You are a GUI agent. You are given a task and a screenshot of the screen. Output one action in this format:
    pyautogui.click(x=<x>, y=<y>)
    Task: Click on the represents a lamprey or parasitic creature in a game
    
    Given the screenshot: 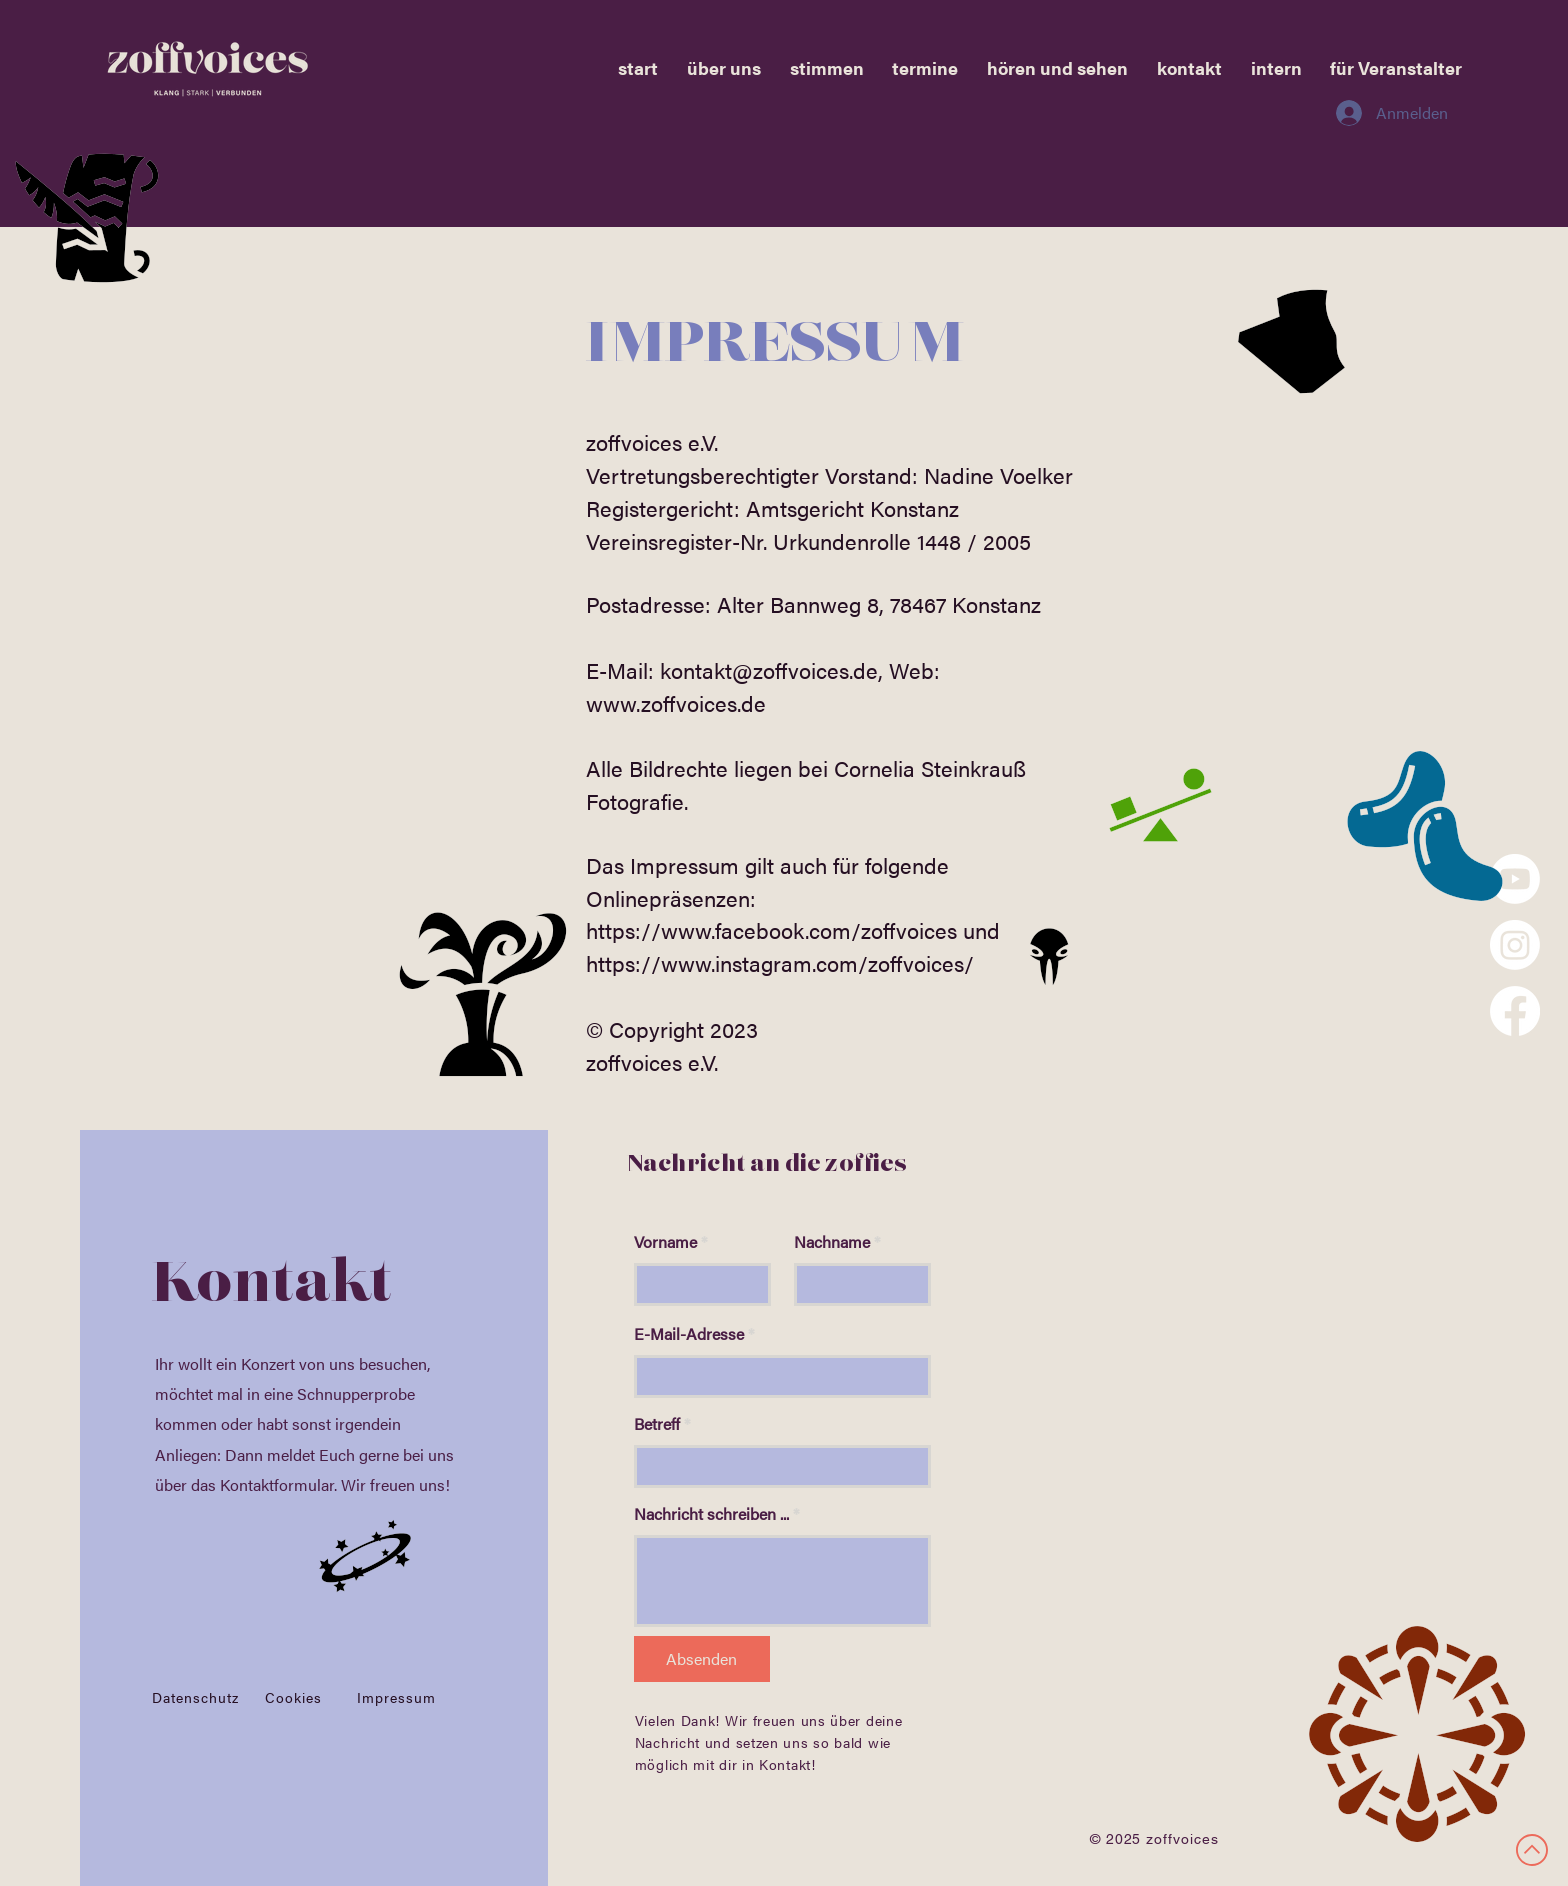 What is the action you would take?
    pyautogui.click(x=1418, y=1735)
    